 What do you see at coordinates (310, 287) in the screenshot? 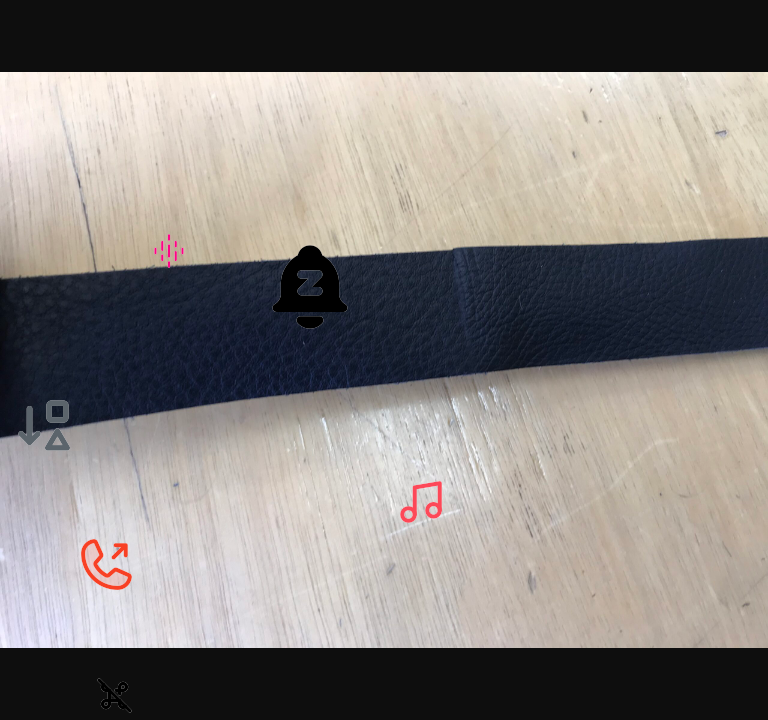
I see `mute notifications or enable do not disturb mode` at bounding box center [310, 287].